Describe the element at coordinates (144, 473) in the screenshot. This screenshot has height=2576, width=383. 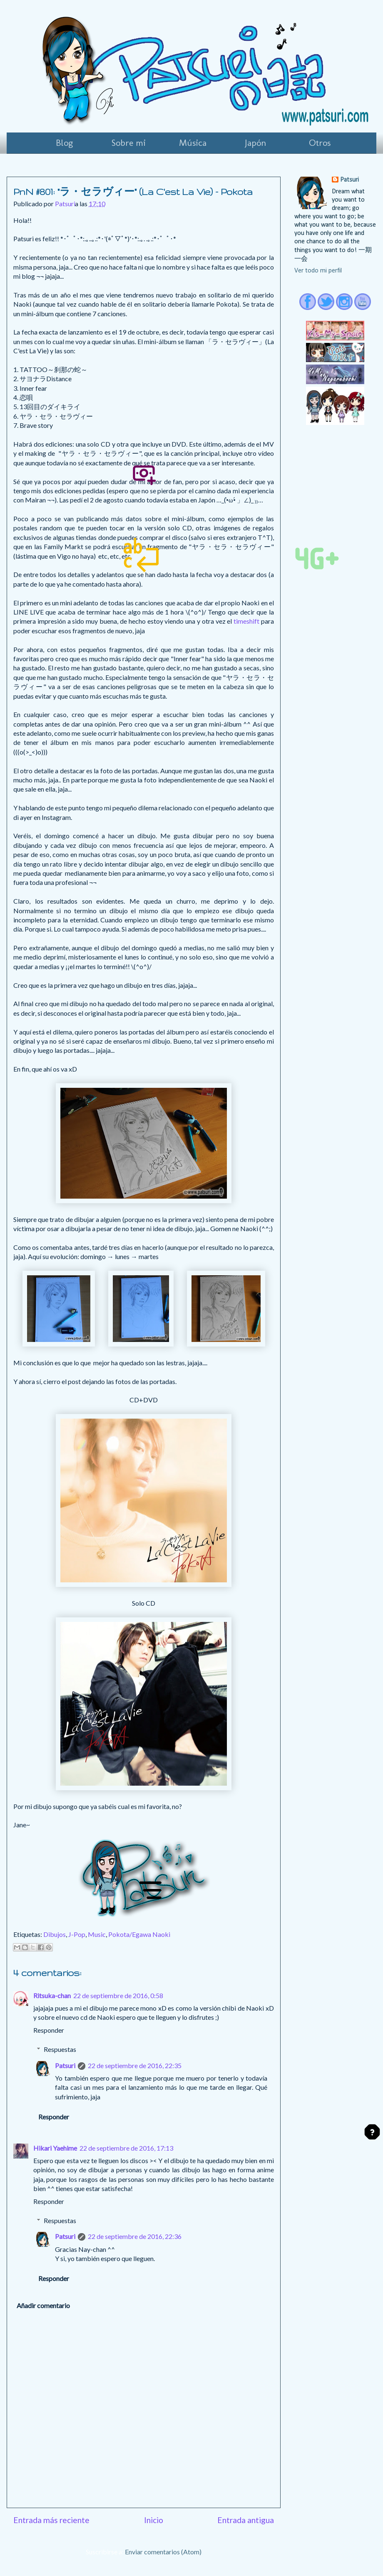
I see `add funds to your account` at that location.